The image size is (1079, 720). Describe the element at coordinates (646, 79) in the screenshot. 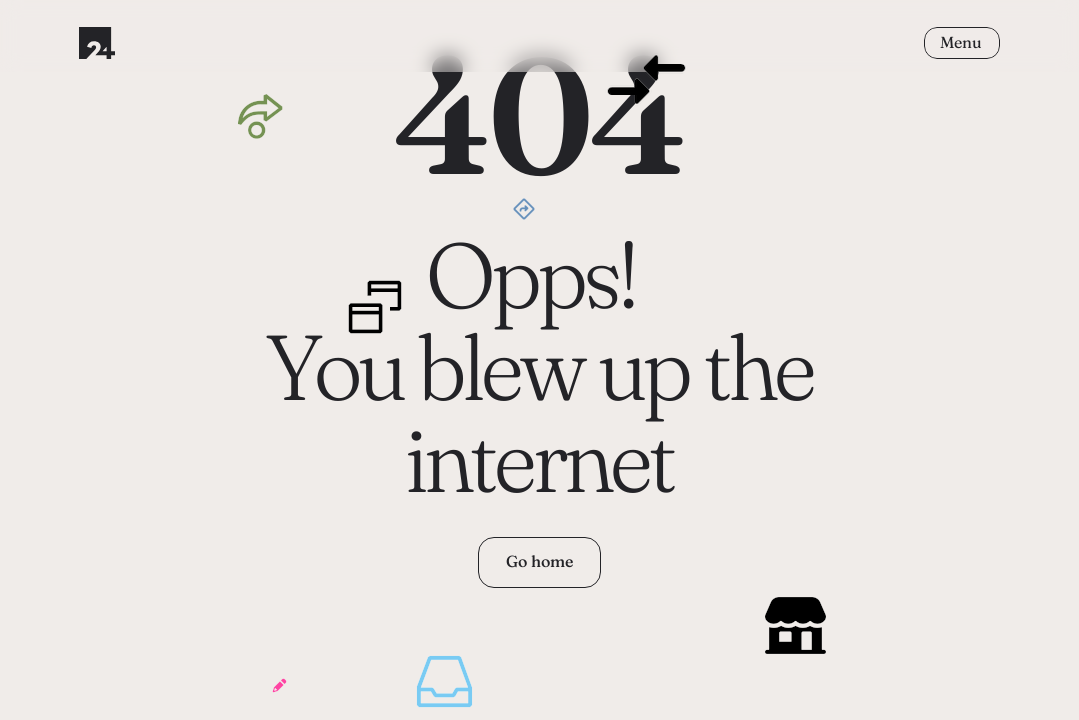

I see `compare two items or options` at that location.